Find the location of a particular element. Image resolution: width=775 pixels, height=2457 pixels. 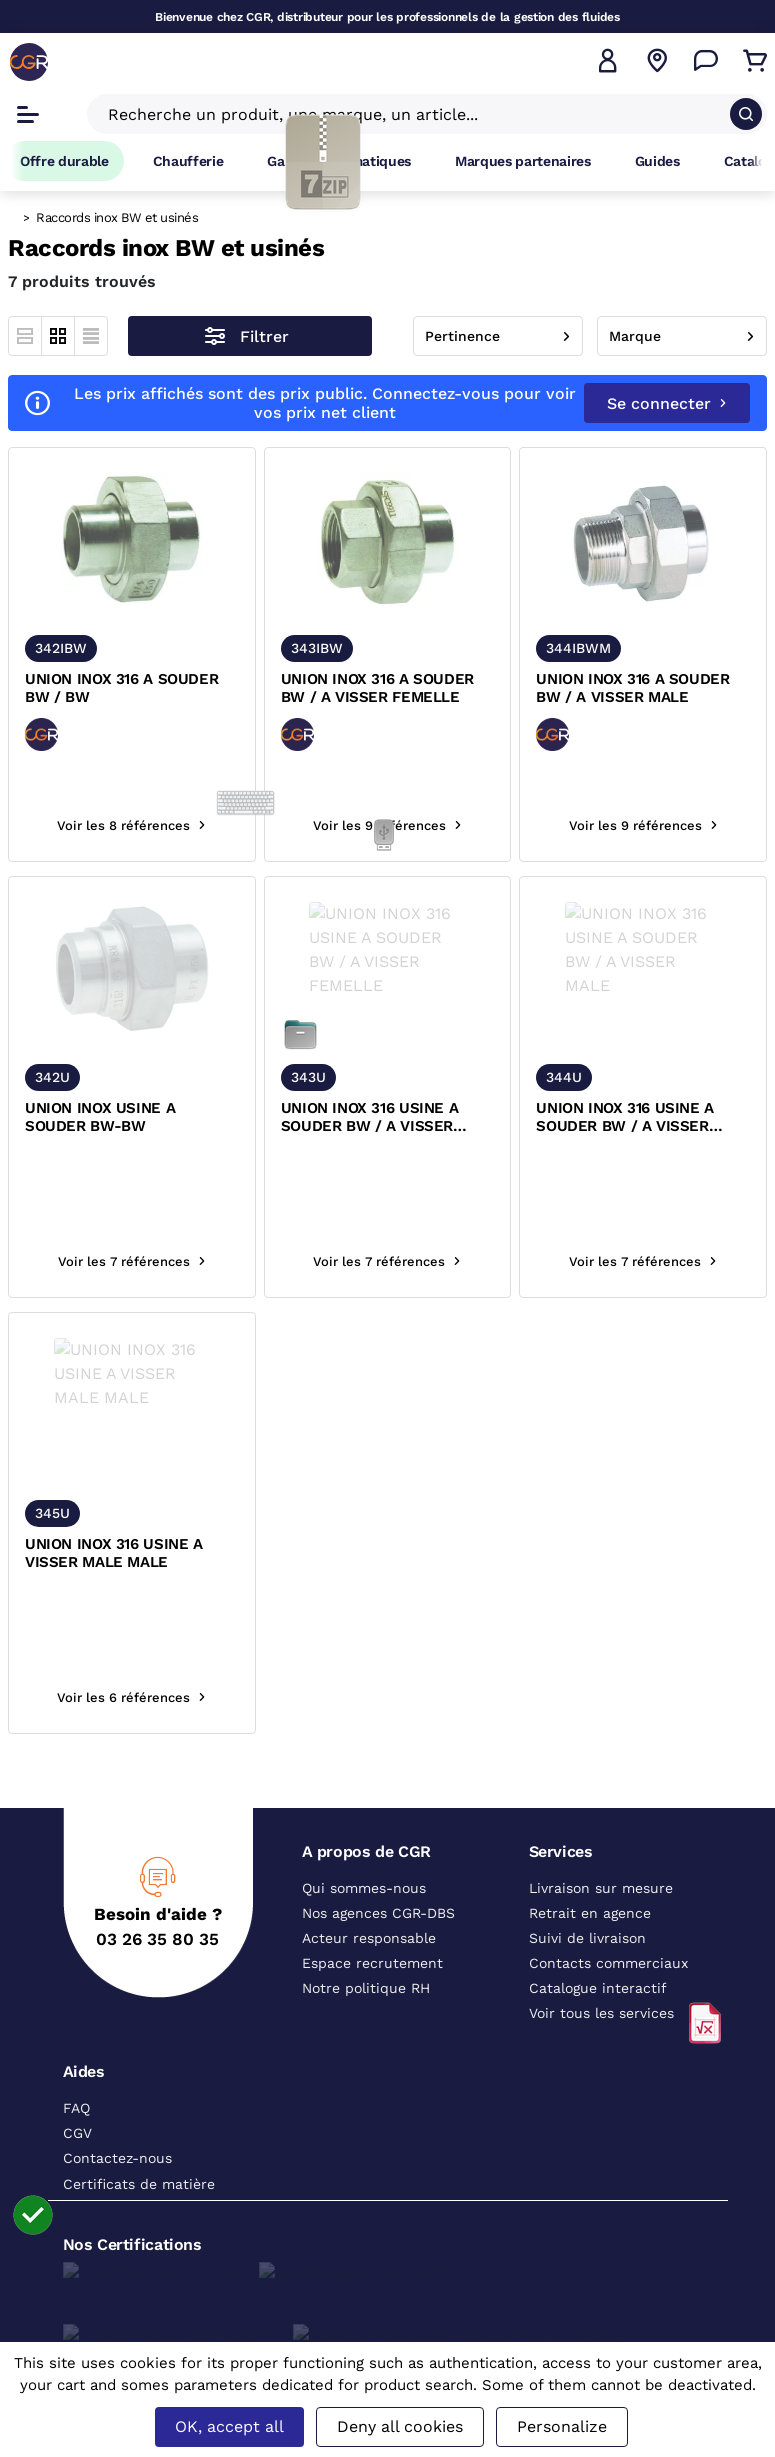

libreoffice math formula document file is located at coordinates (705, 2023).